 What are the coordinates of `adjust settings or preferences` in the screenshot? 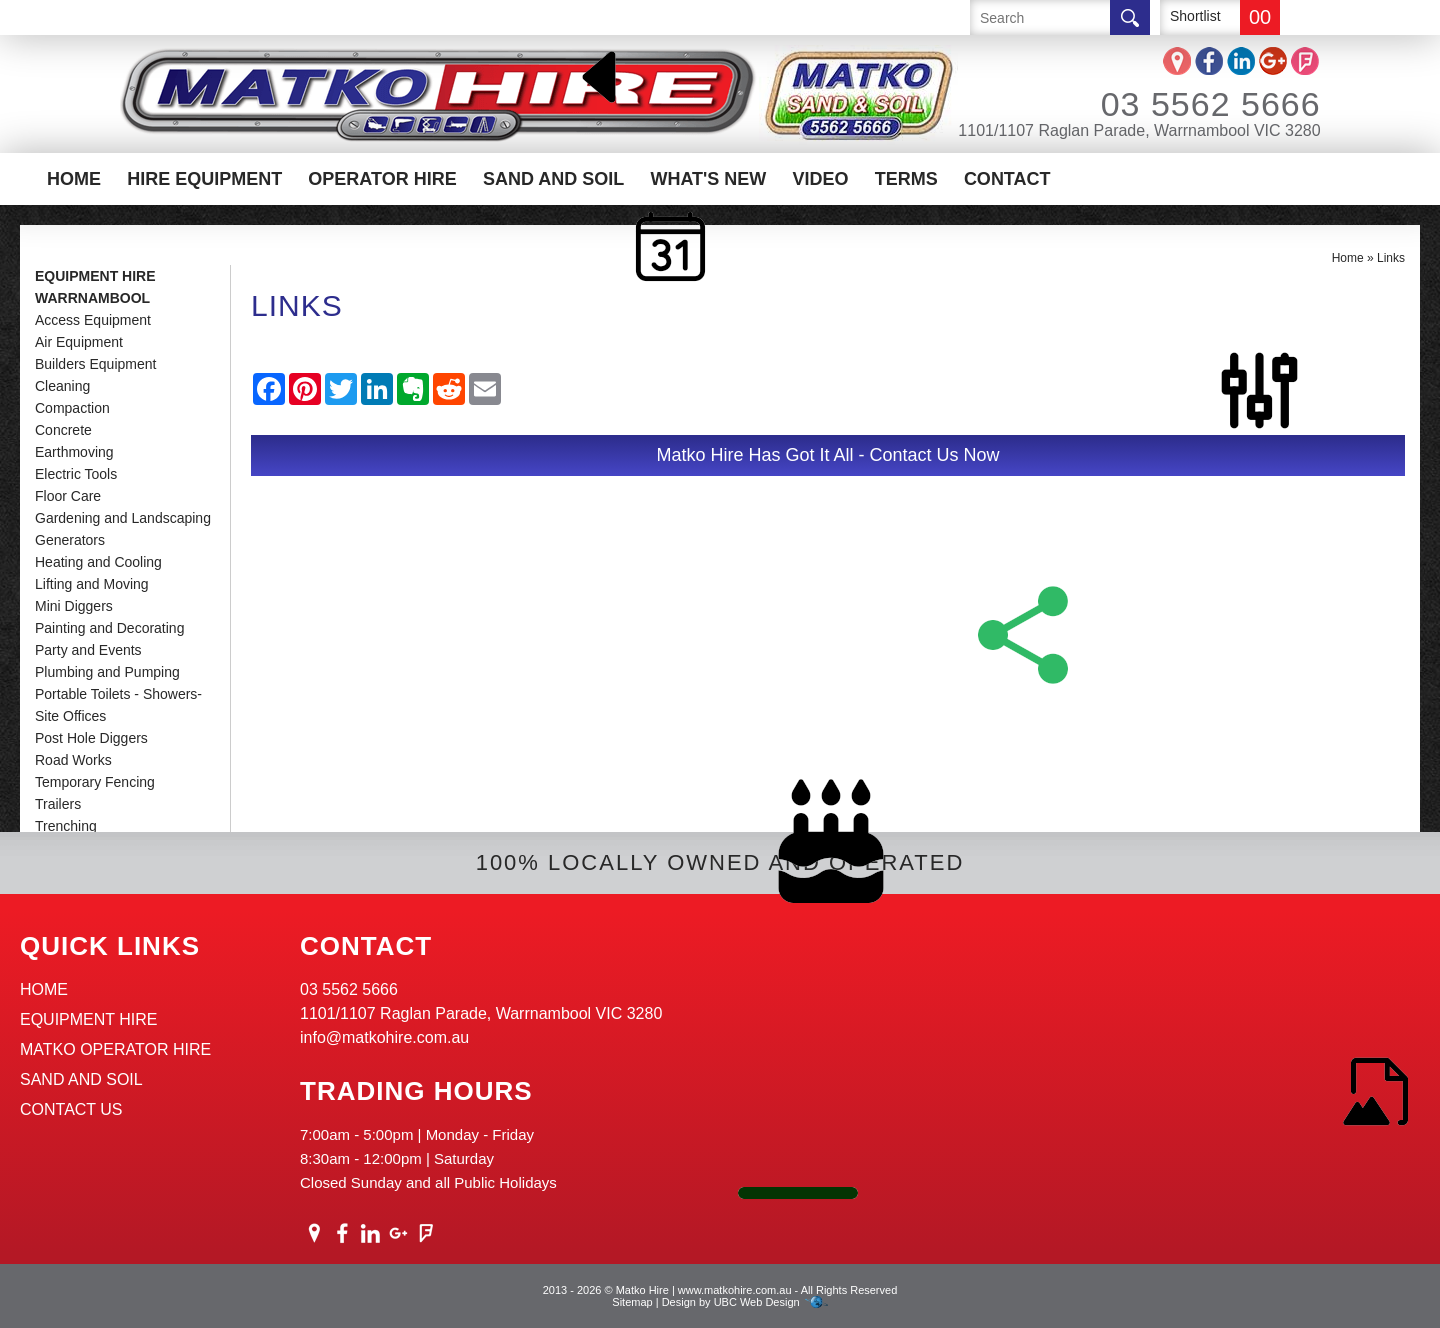 It's located at (1259, 390).